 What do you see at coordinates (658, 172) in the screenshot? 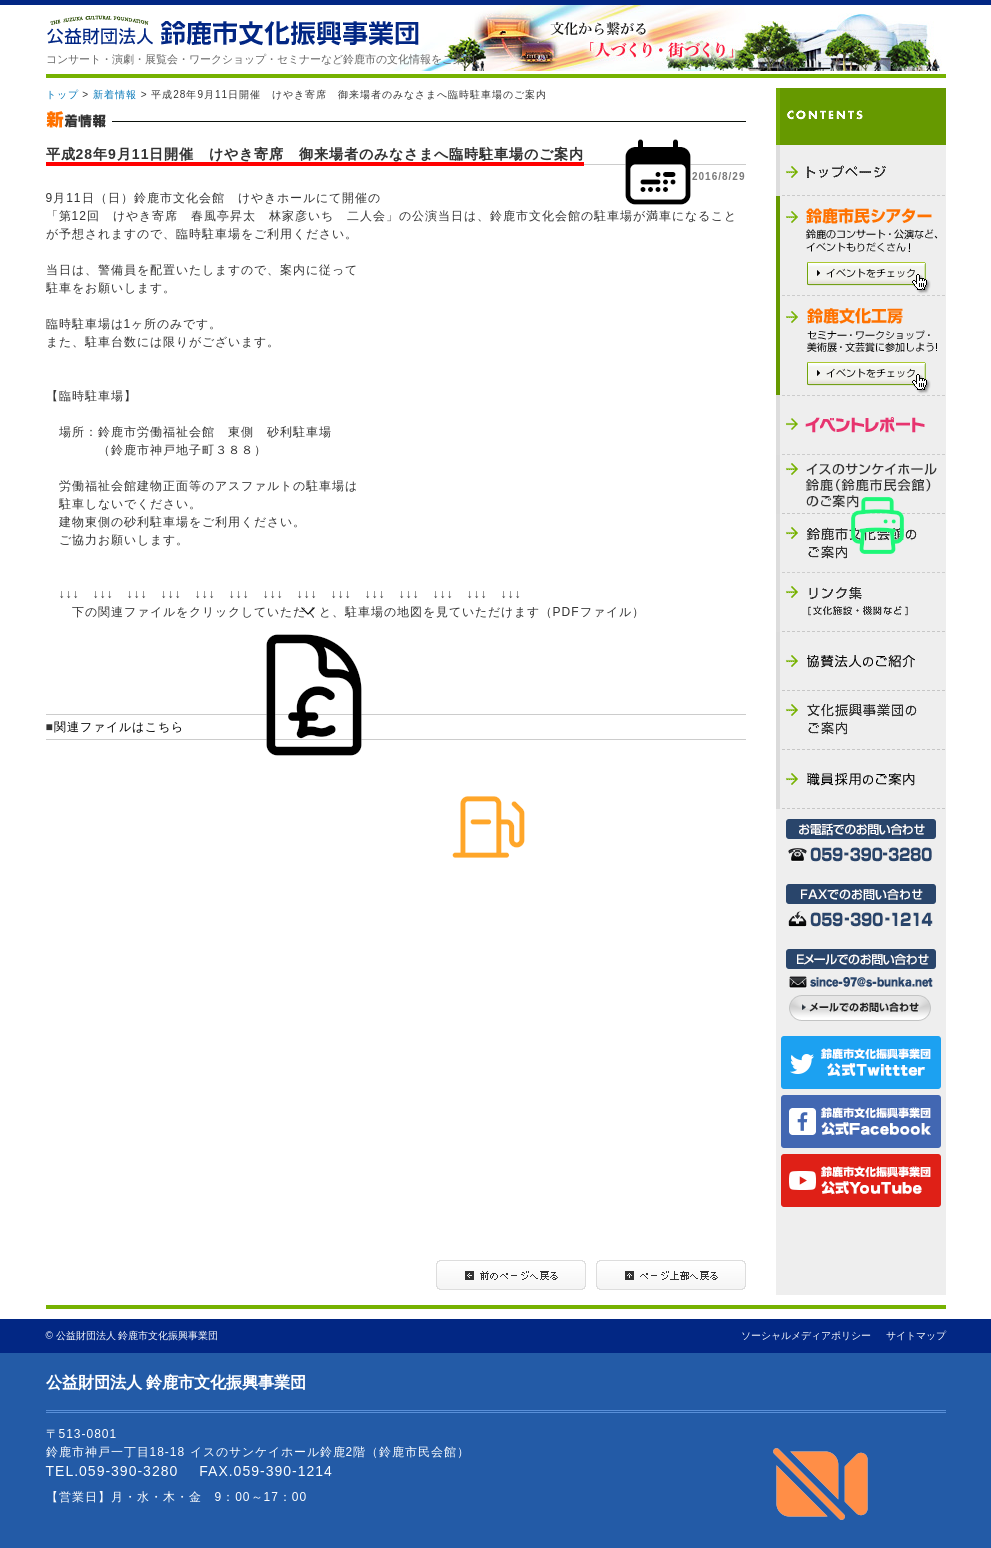
I see `select a date range` at bounding box center [658, 172].